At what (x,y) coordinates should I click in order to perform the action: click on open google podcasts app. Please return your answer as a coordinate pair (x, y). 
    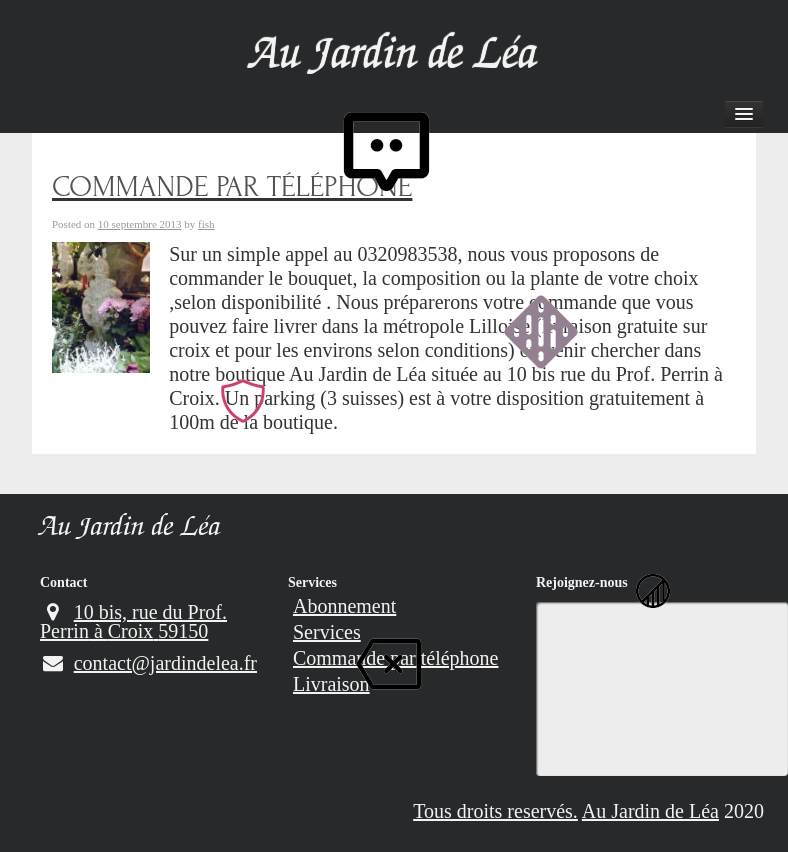
    Looking at the image, I should click on (541, 332).